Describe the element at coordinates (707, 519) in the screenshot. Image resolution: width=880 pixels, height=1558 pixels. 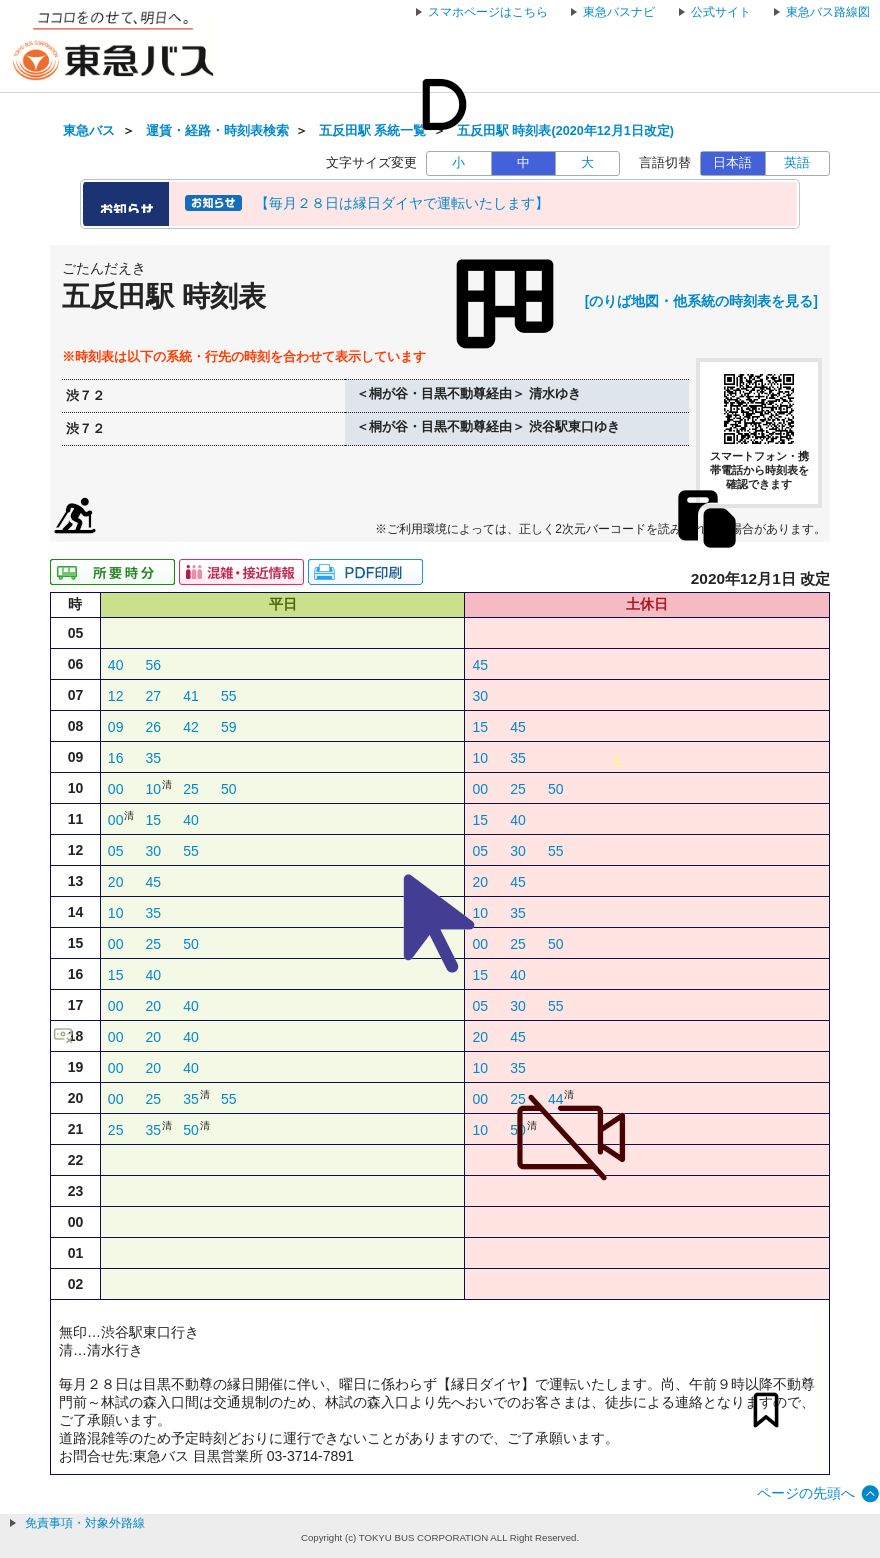
I see `copy content to clipboard` at that location.